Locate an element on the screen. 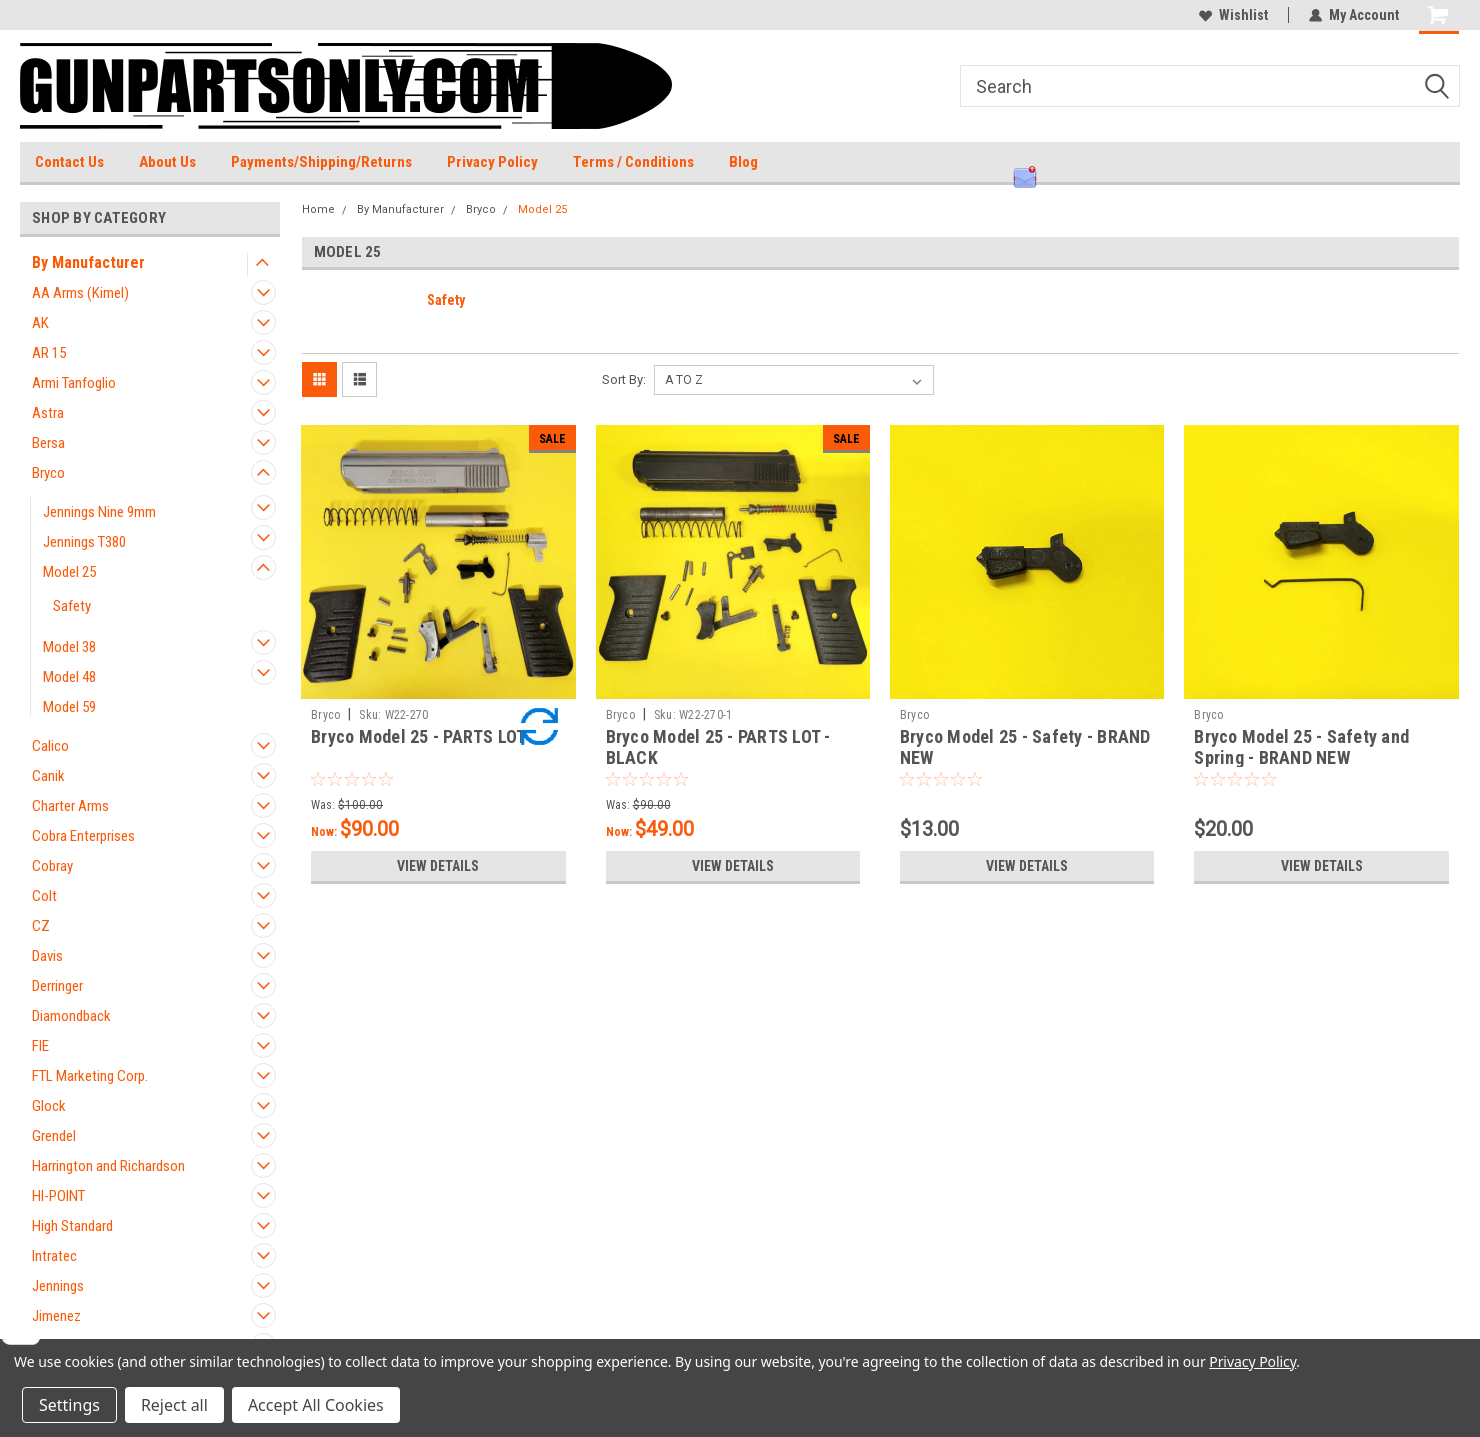  send an email message is located at coordinates (1025, 178).